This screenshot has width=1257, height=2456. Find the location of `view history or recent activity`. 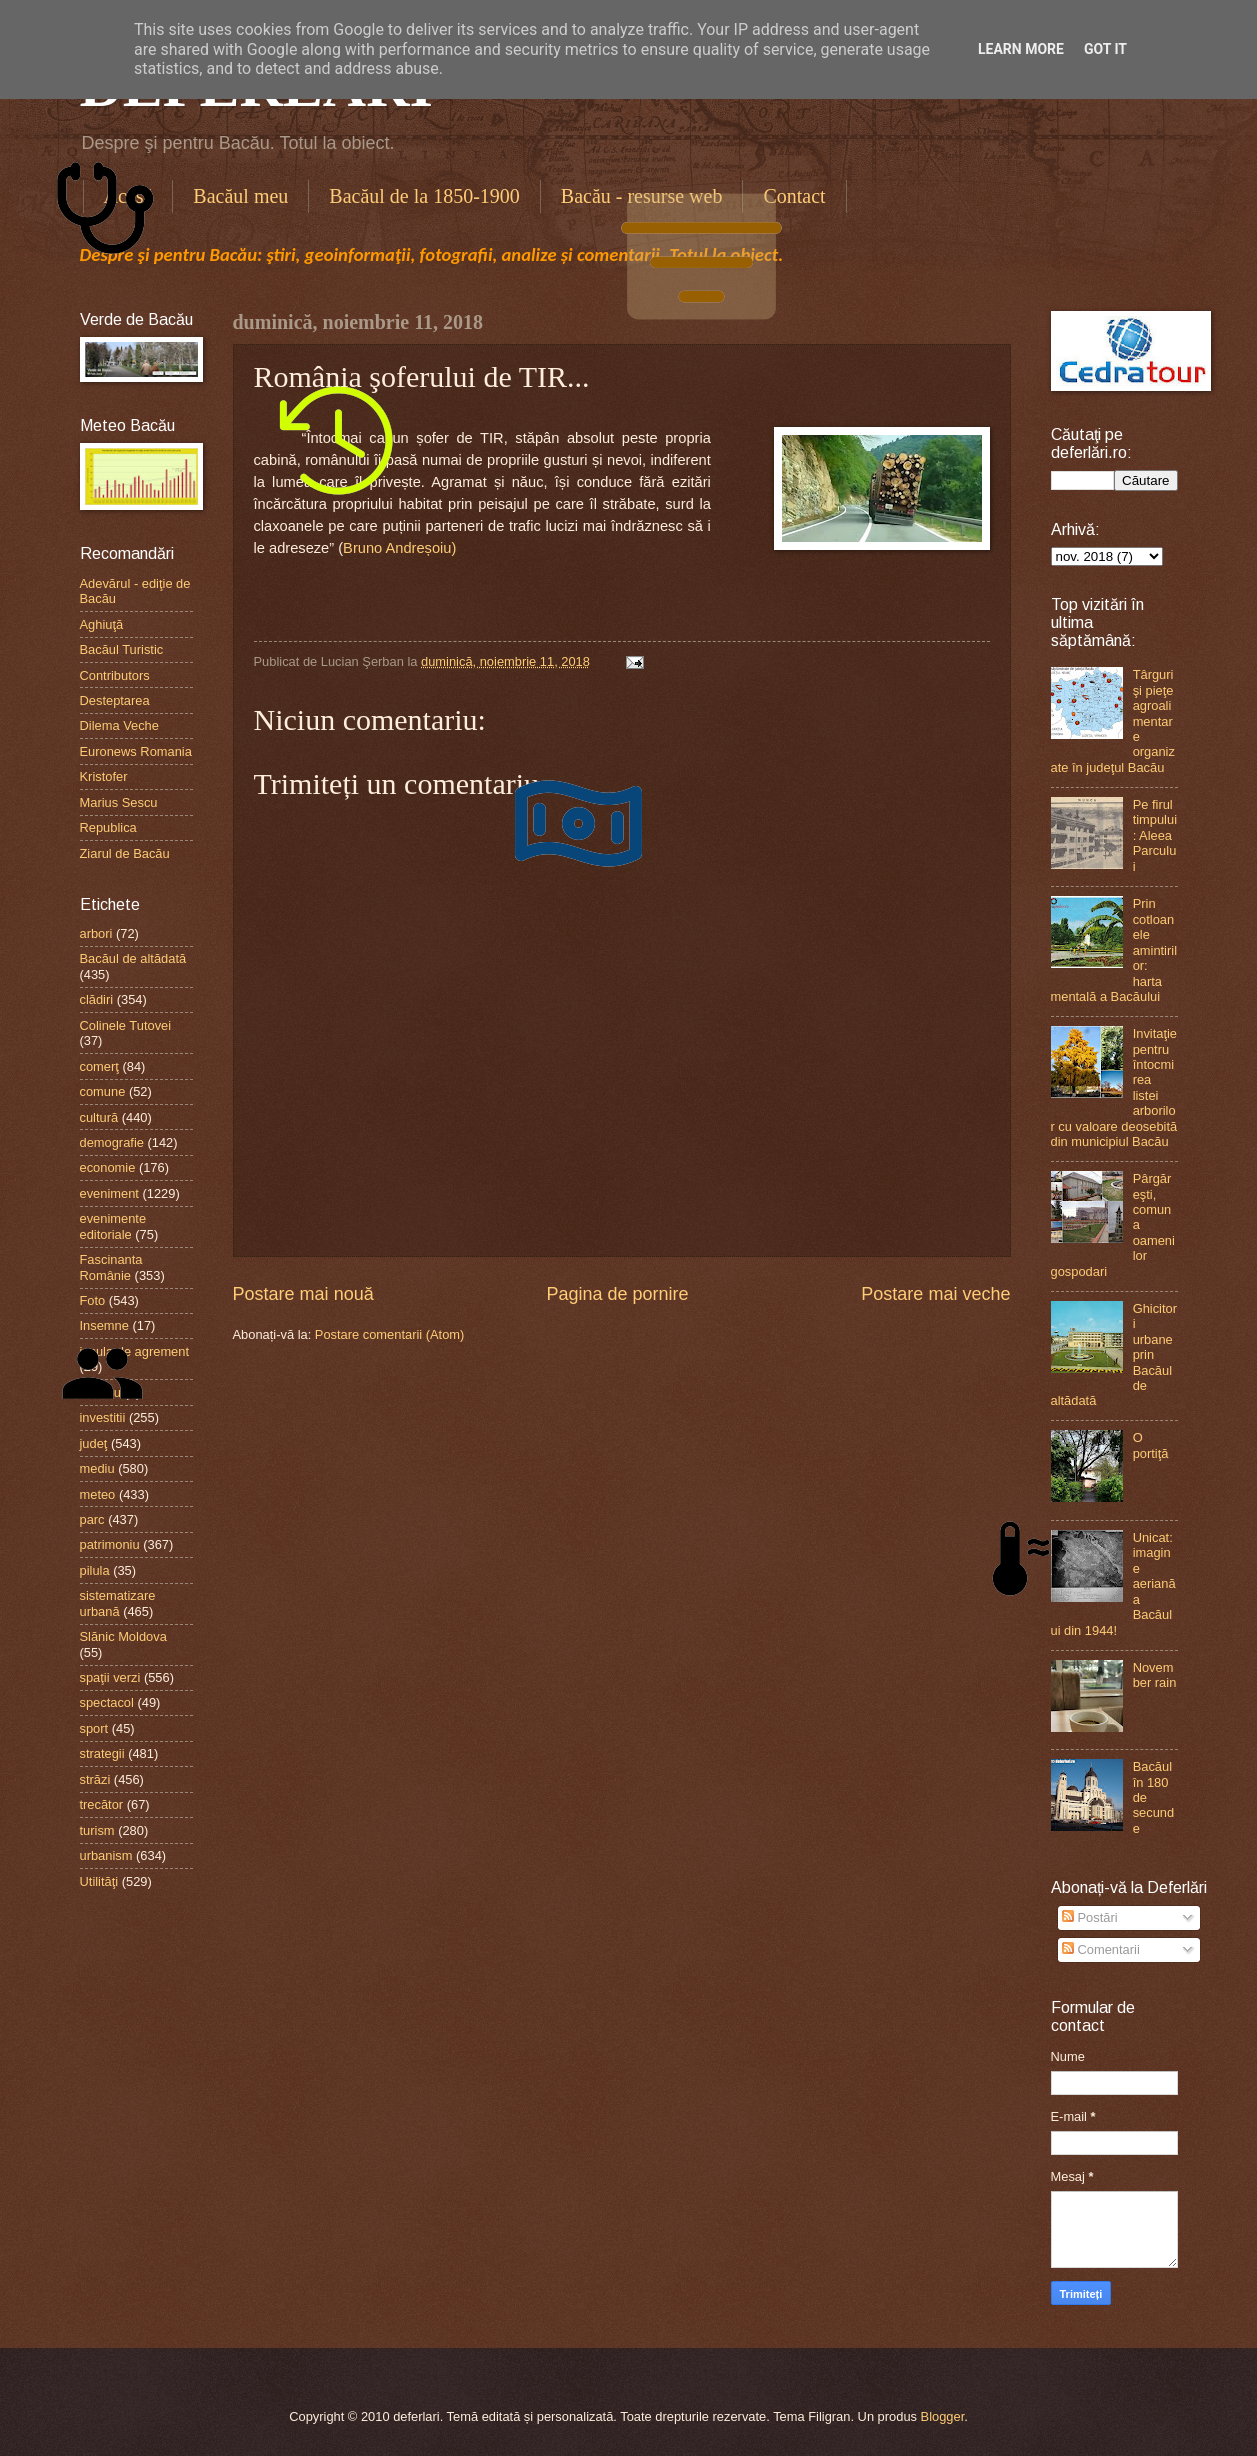

view history or recent activity is located at coordinates (338, 440).